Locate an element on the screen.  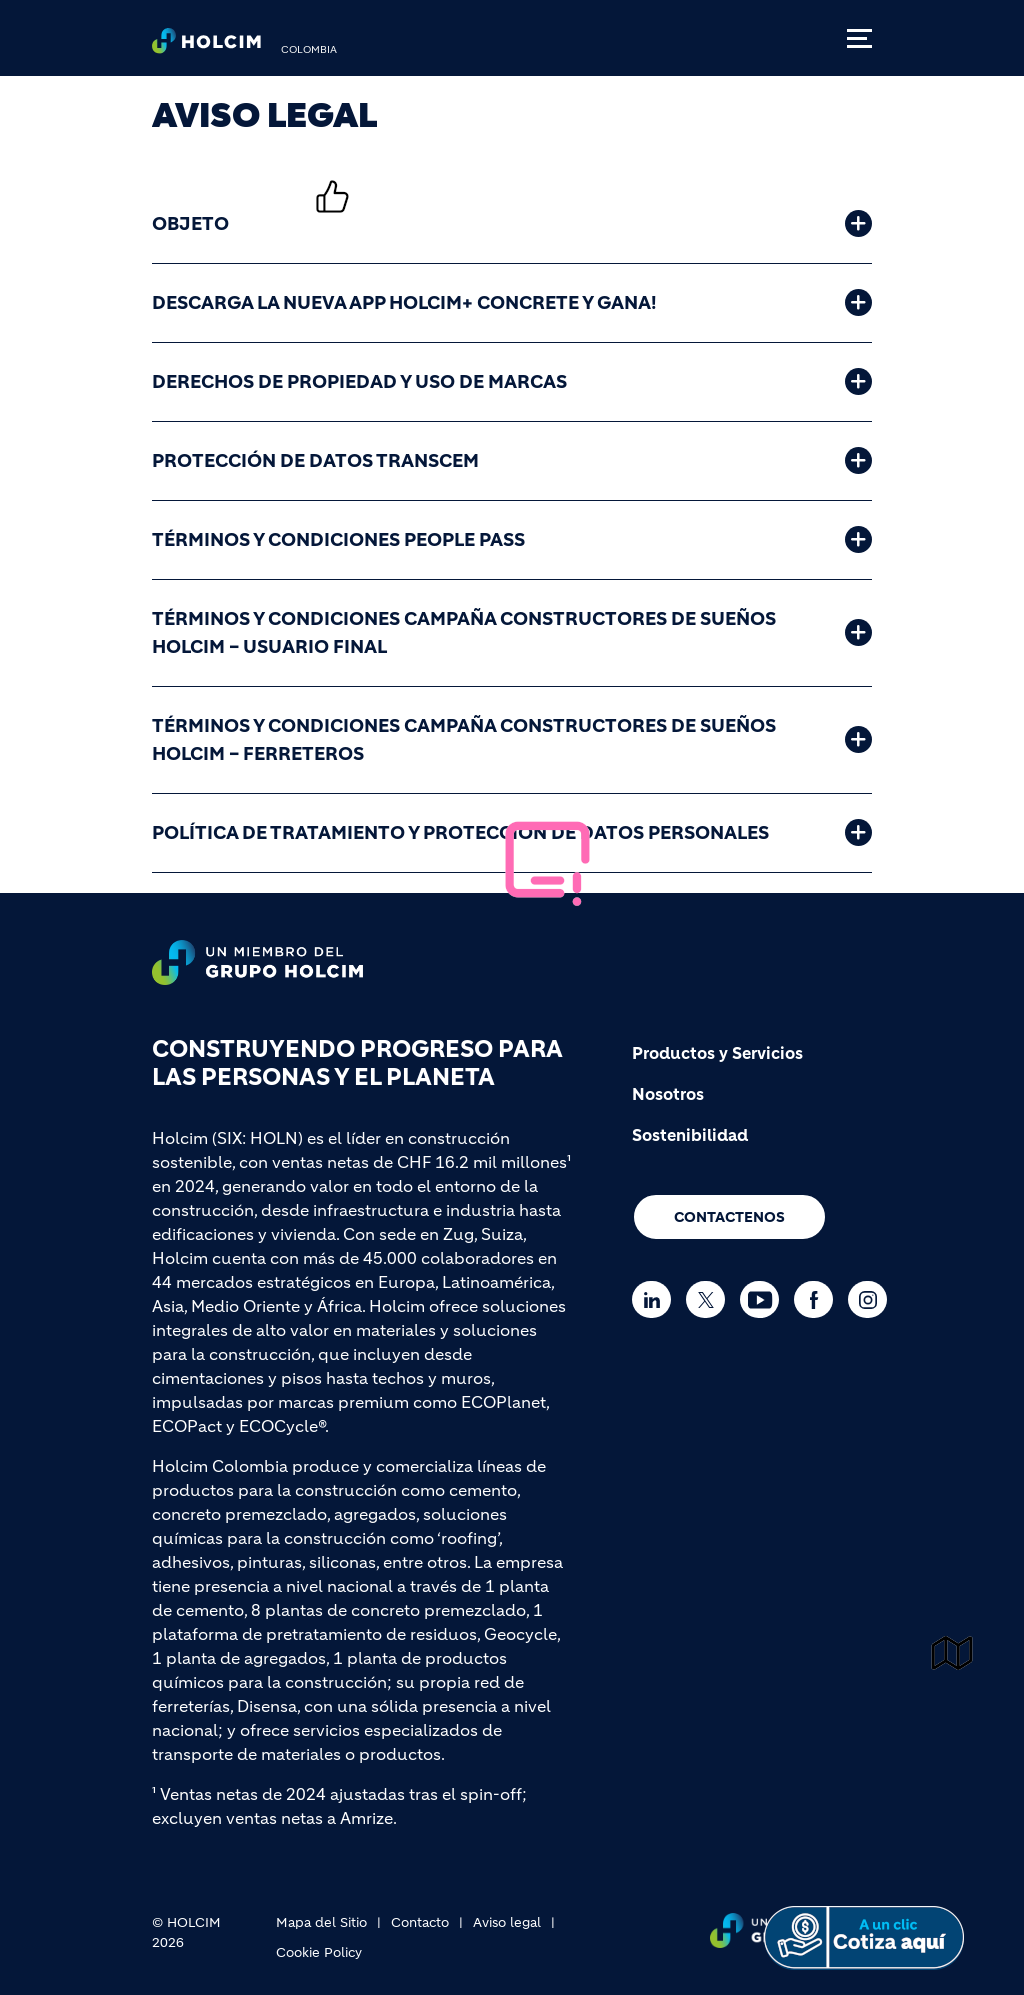
indicates a tablet device error or warning is located at coordinates (547, 859).